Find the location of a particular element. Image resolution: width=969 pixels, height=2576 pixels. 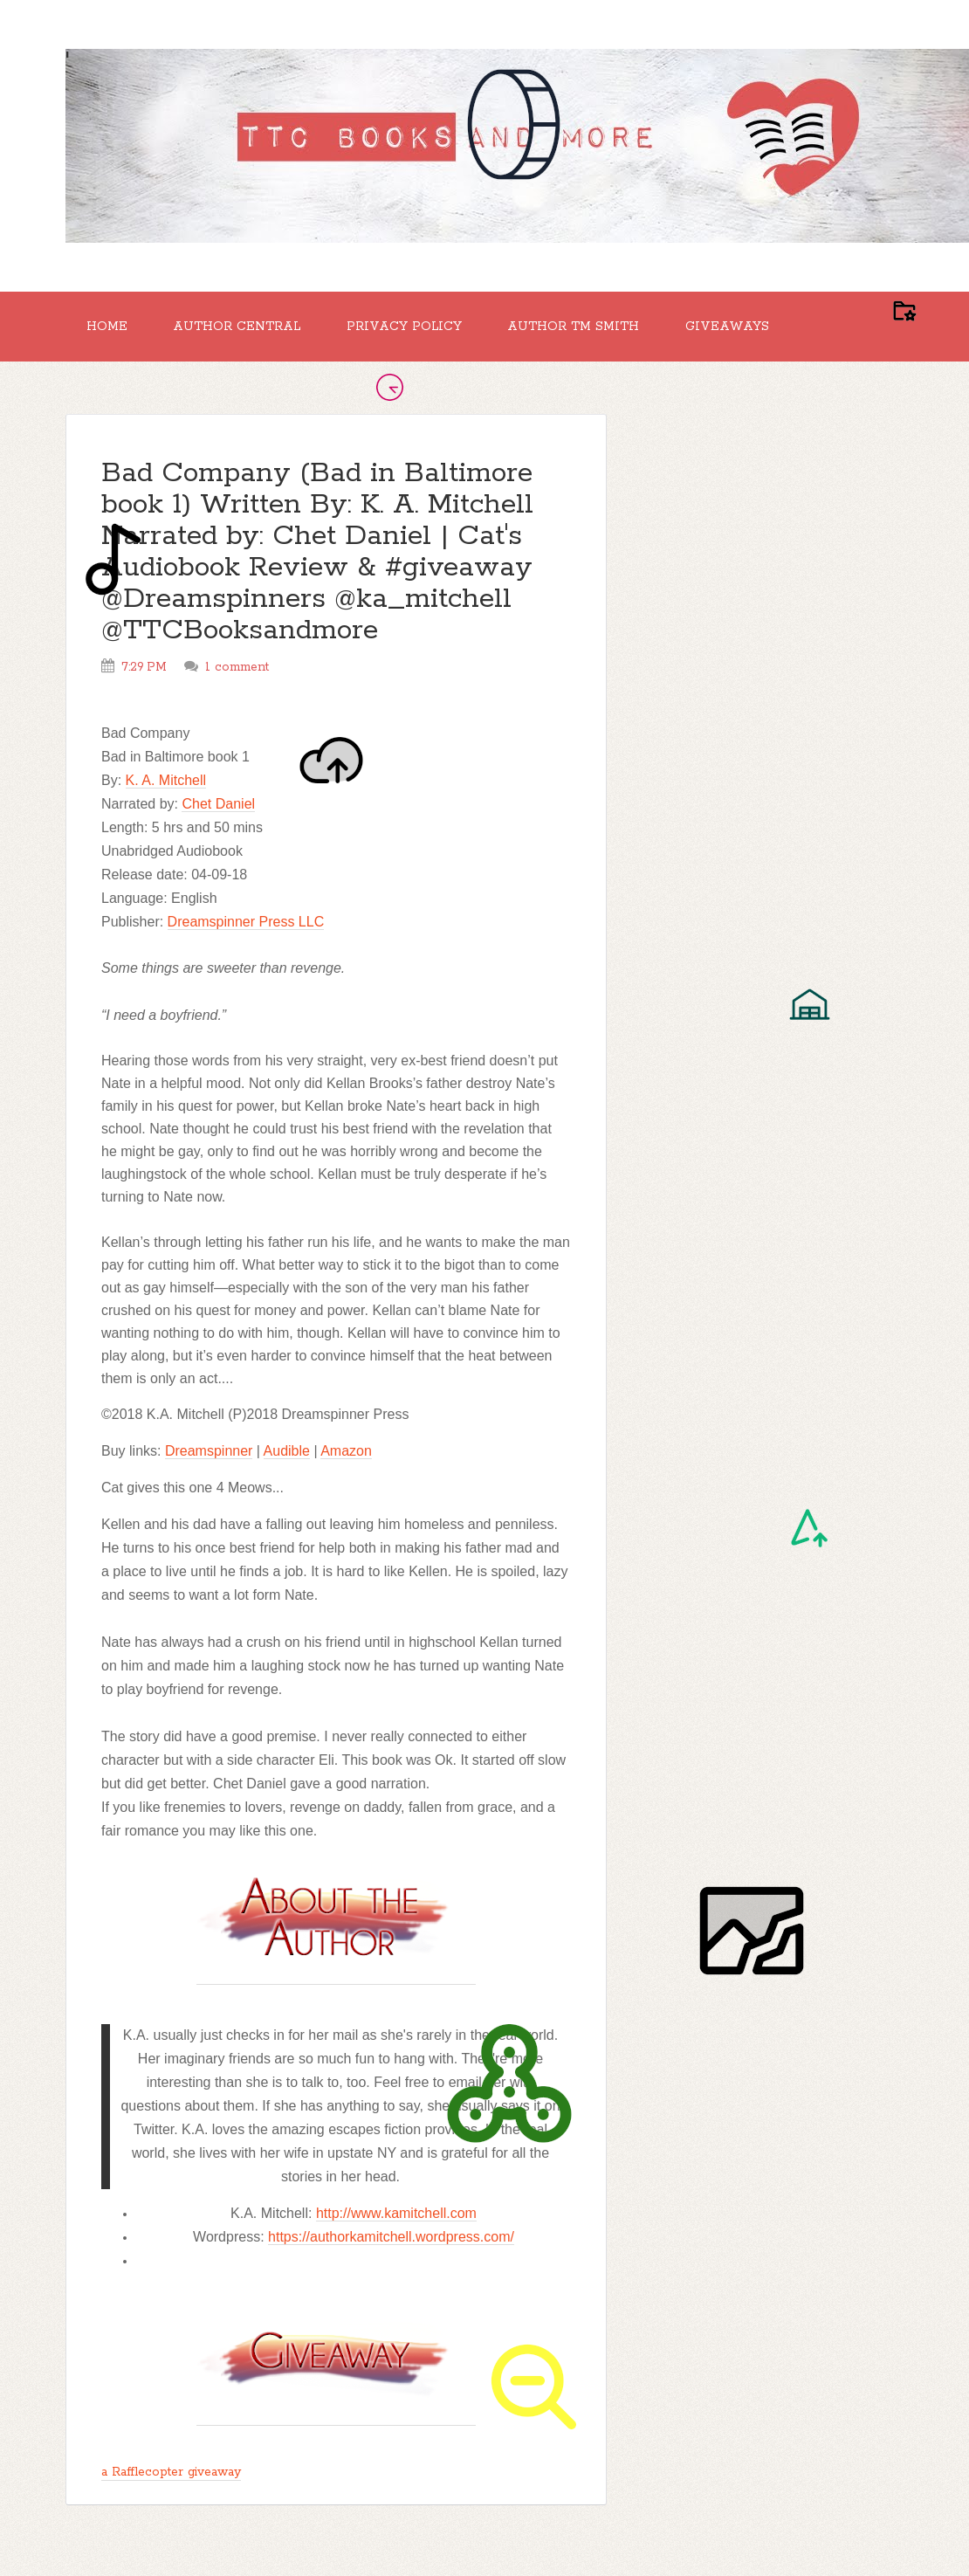

indicates a broken or corrupted image file is located at coordinates (752, 1931).